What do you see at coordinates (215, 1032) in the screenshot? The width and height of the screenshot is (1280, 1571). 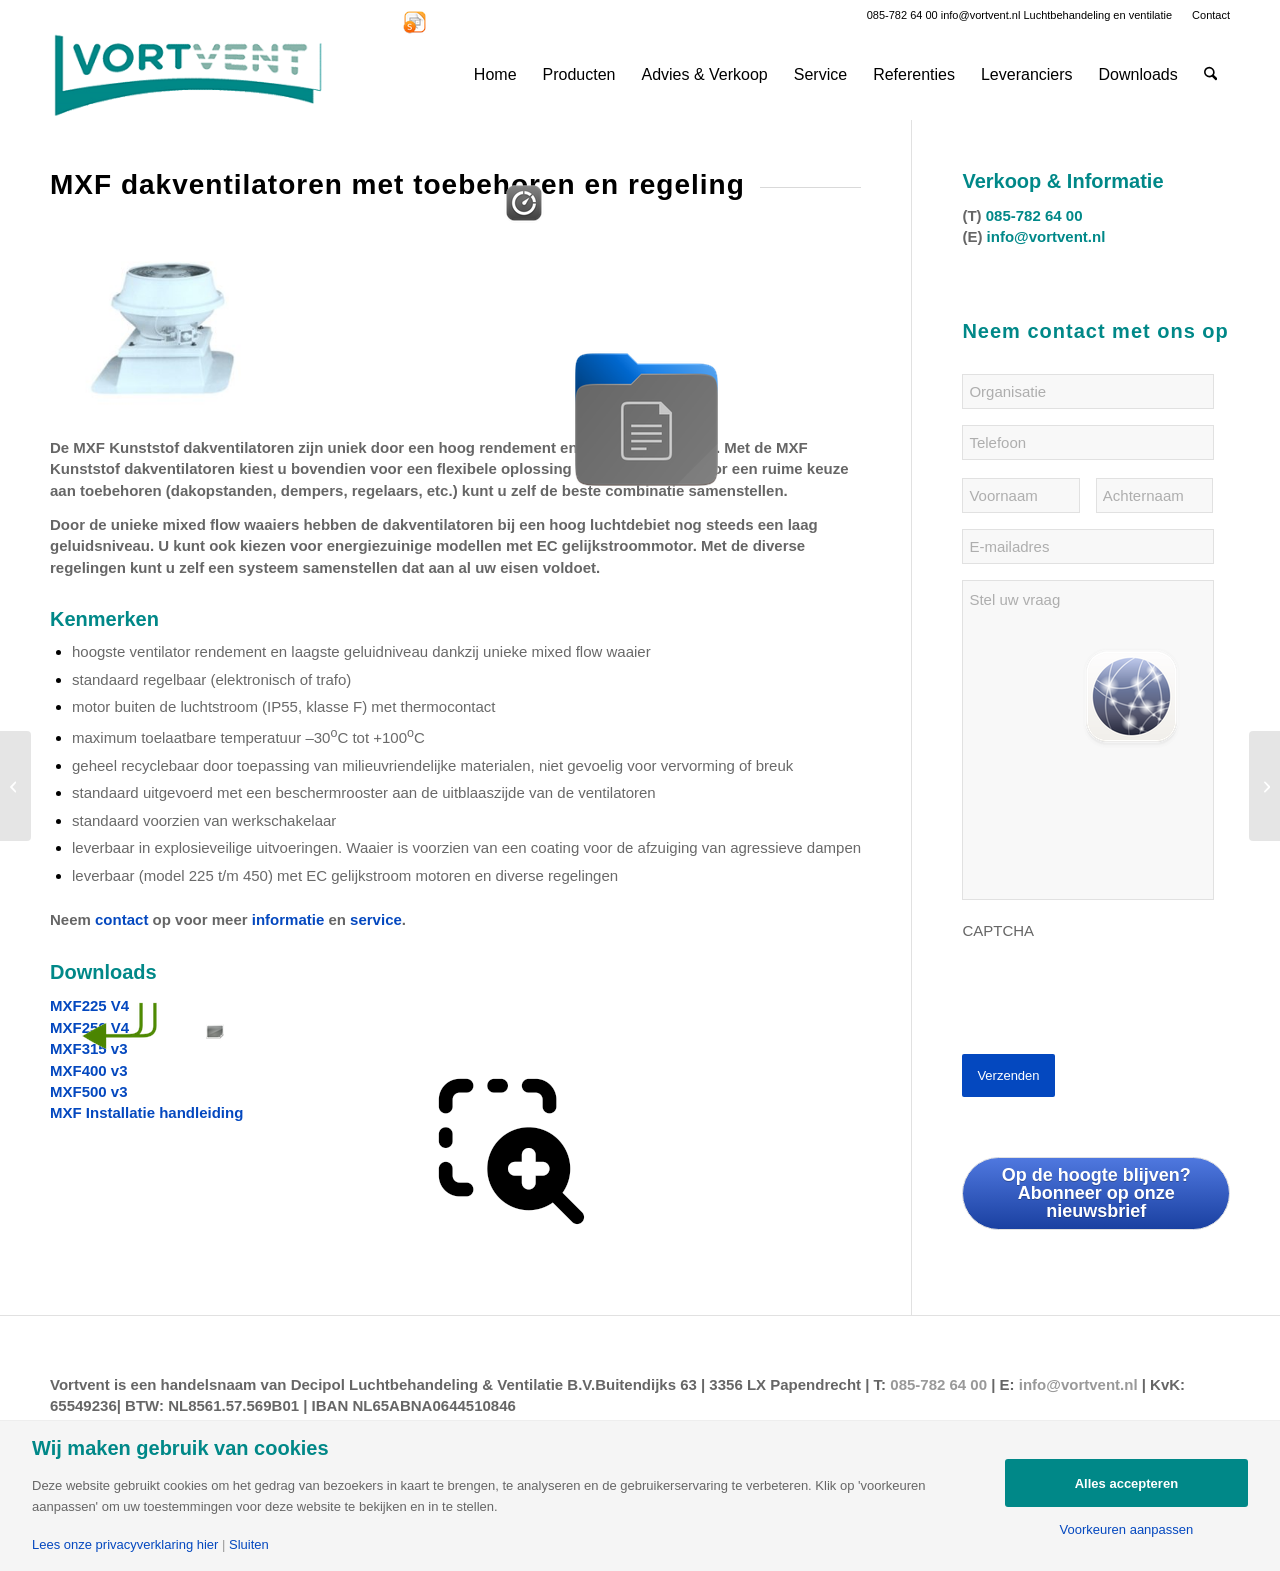 I see `indicates a missing or unavailable image` at bounding box center [215, 1032].